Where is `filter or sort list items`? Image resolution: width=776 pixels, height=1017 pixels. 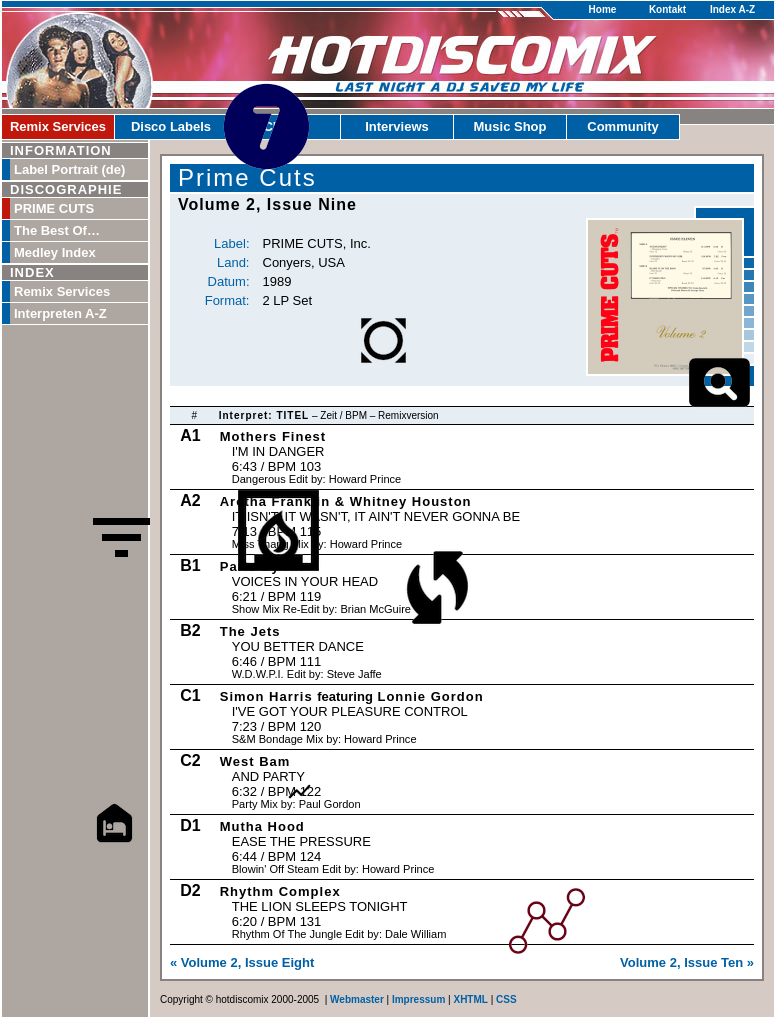 filter or sort list items is located at coordinates (121, 537).